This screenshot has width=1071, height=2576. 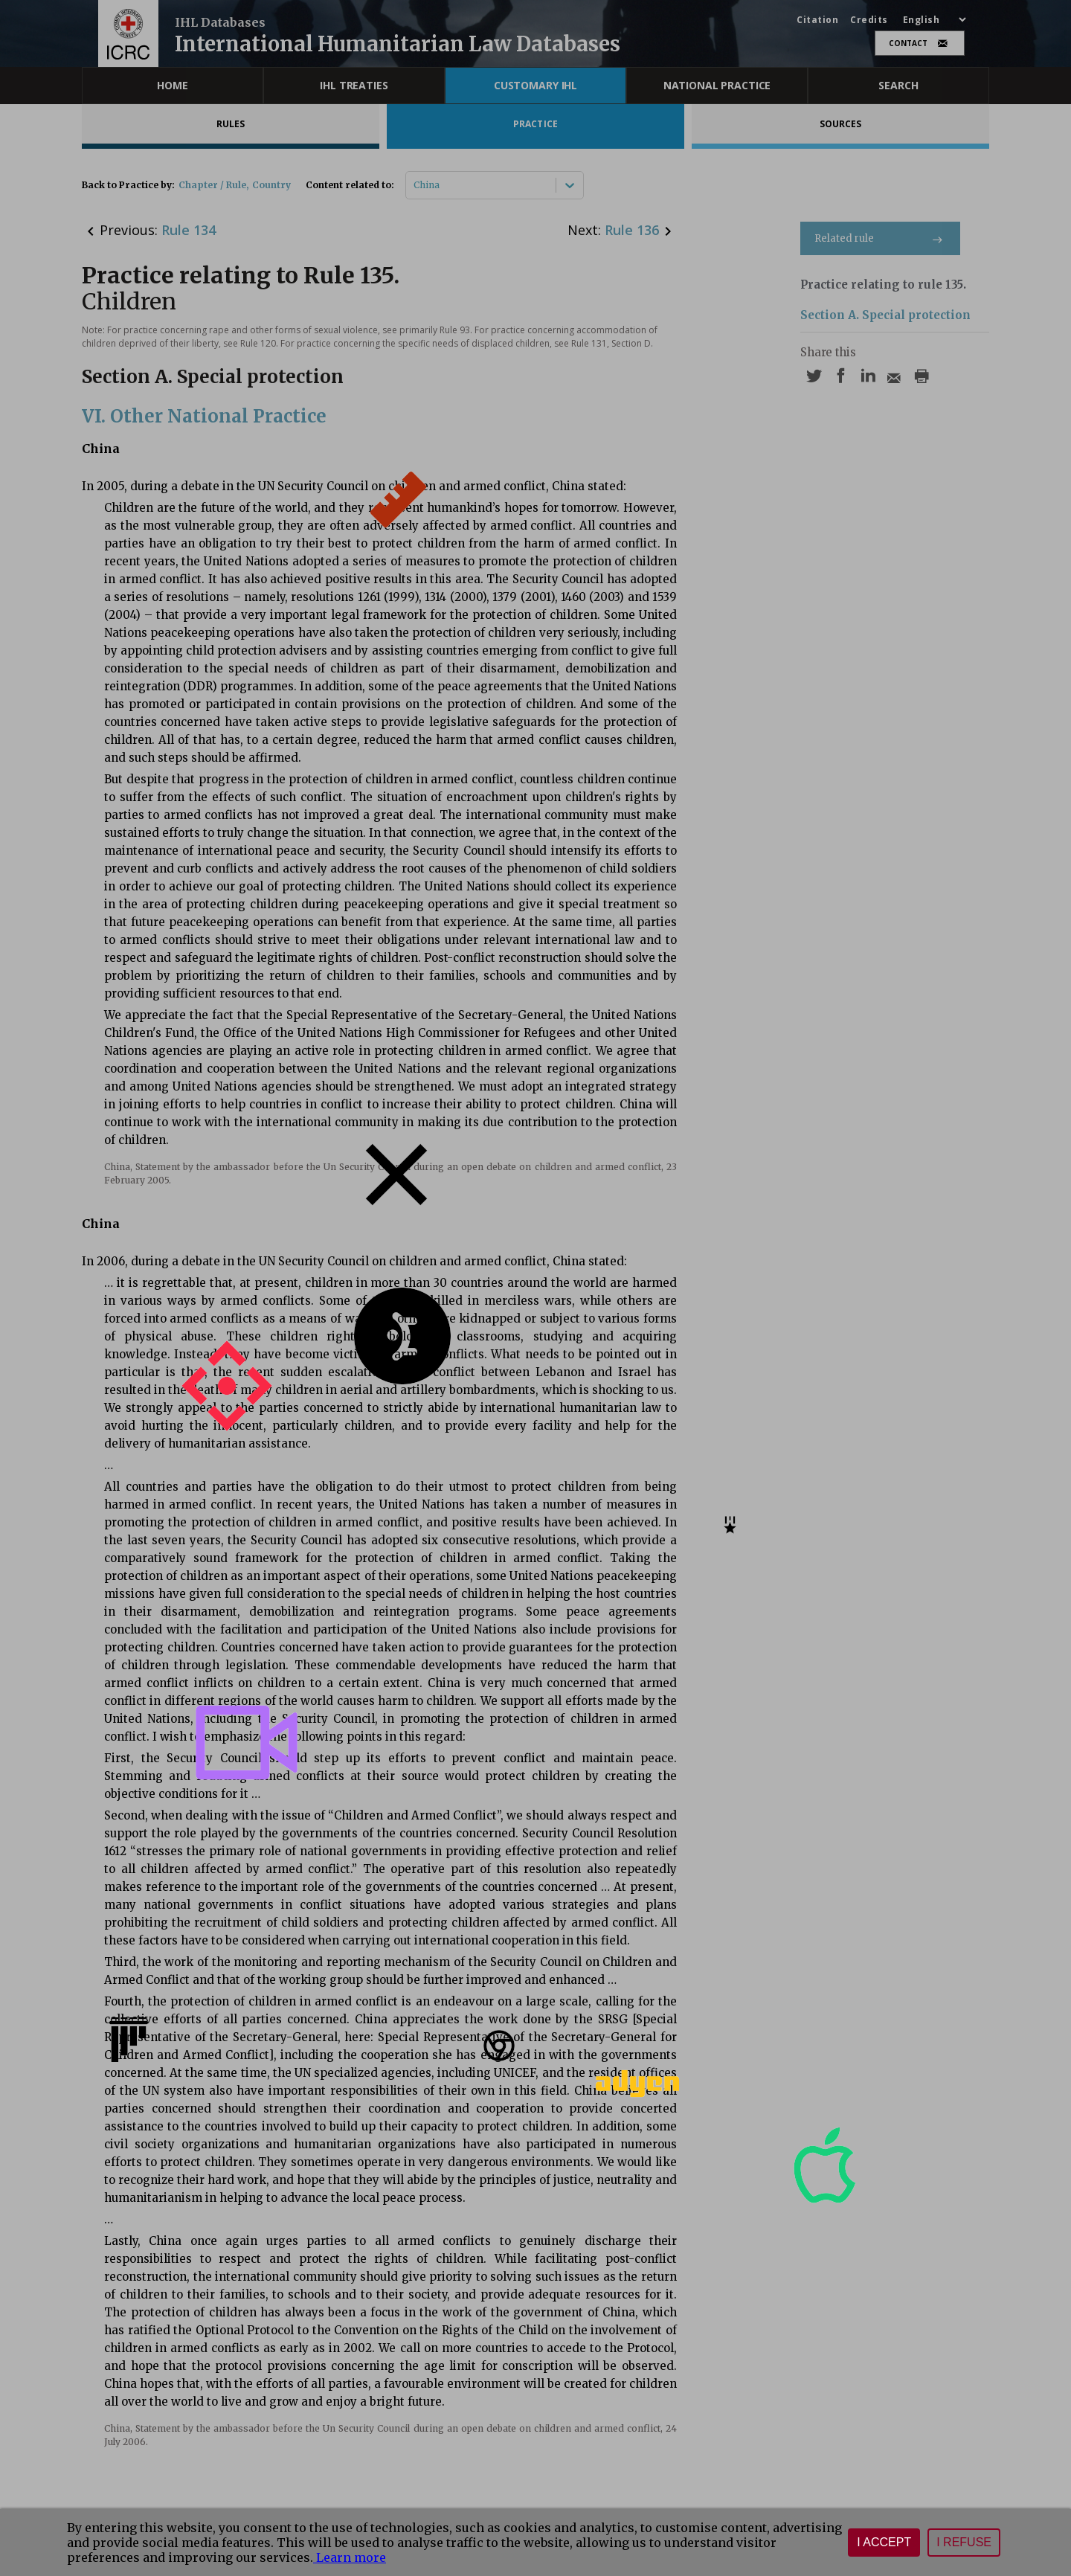 I want to click on turn on camera for video call, so click(x=246, y=1742).